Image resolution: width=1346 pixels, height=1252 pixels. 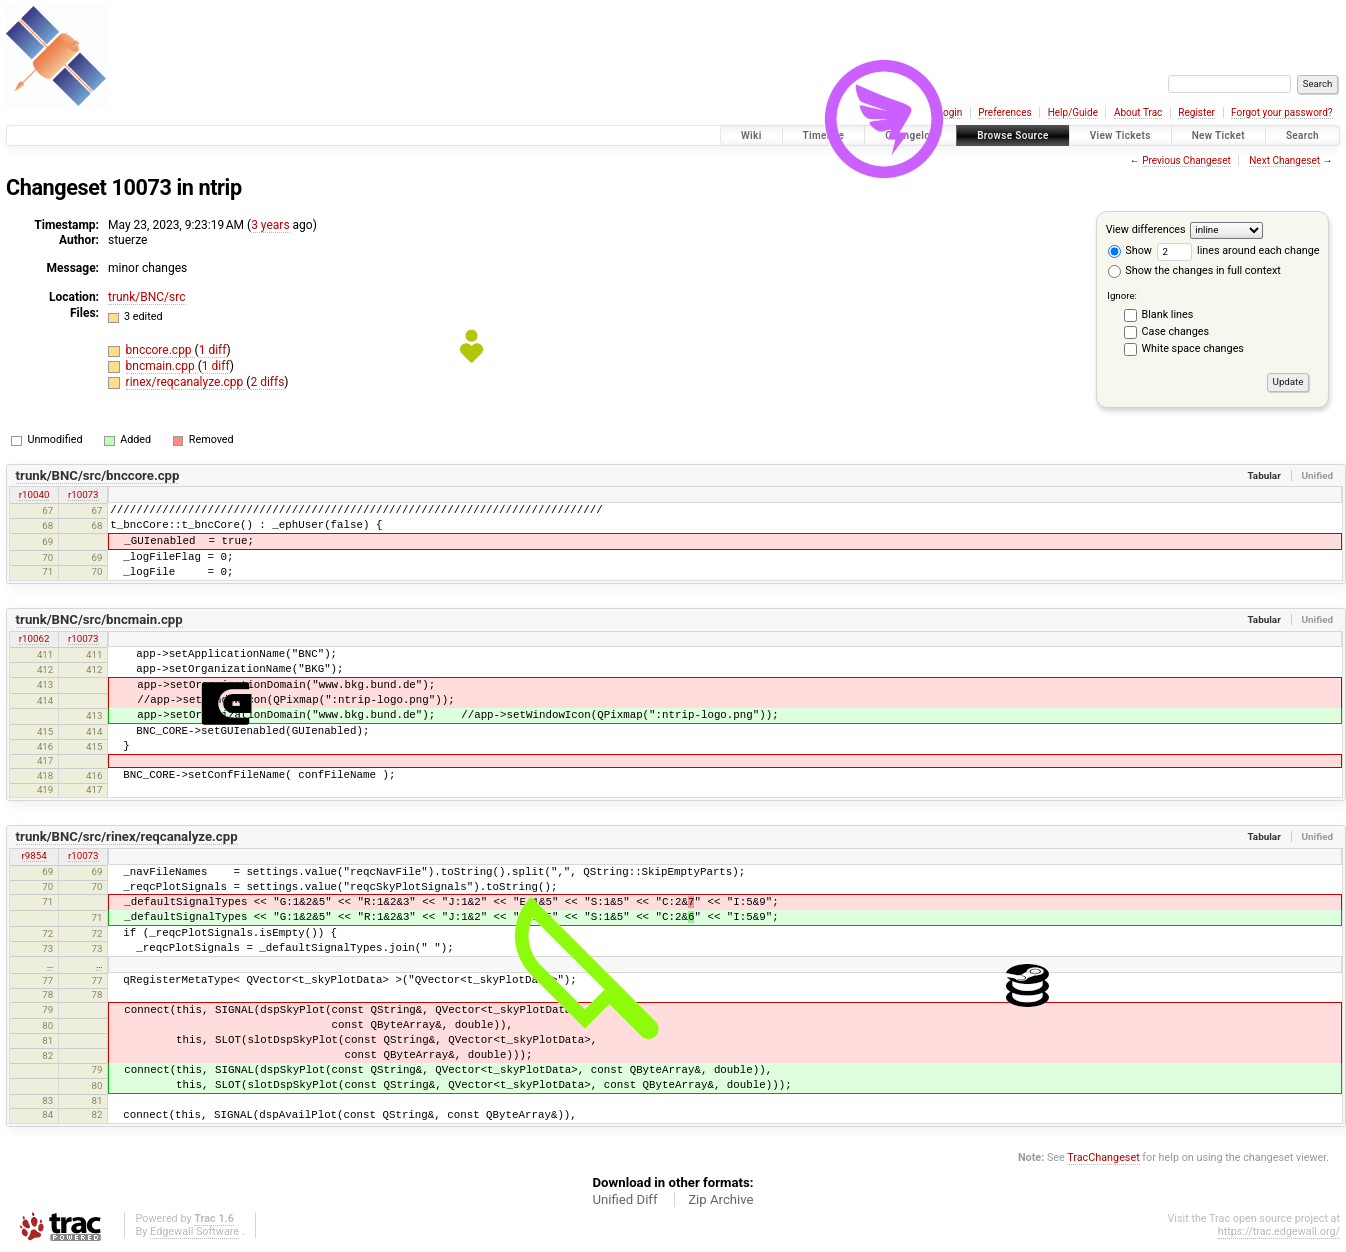 What do you see at coordinates (1027, 985) in the screenshot?
I see `visit steamdb website for steam game statistics` at bounding box center [1027, 985].